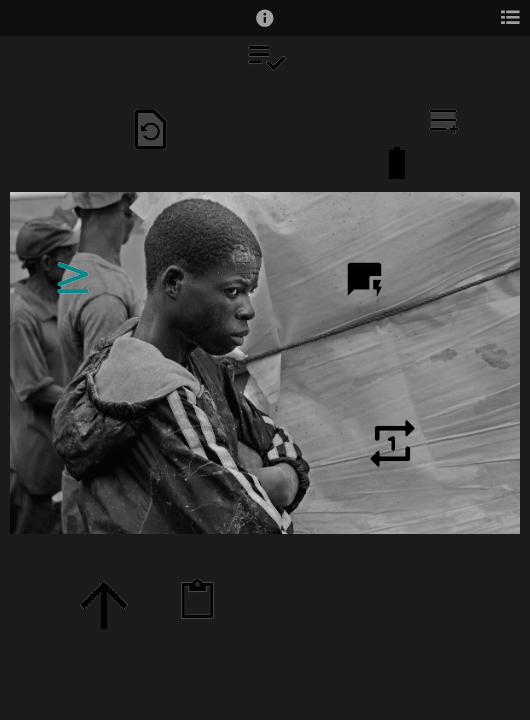 This screenshot has width=530, height=720. Describe the element at coordinates (243, 268) in the screenshot. I see `view your shopping bag` at that location.